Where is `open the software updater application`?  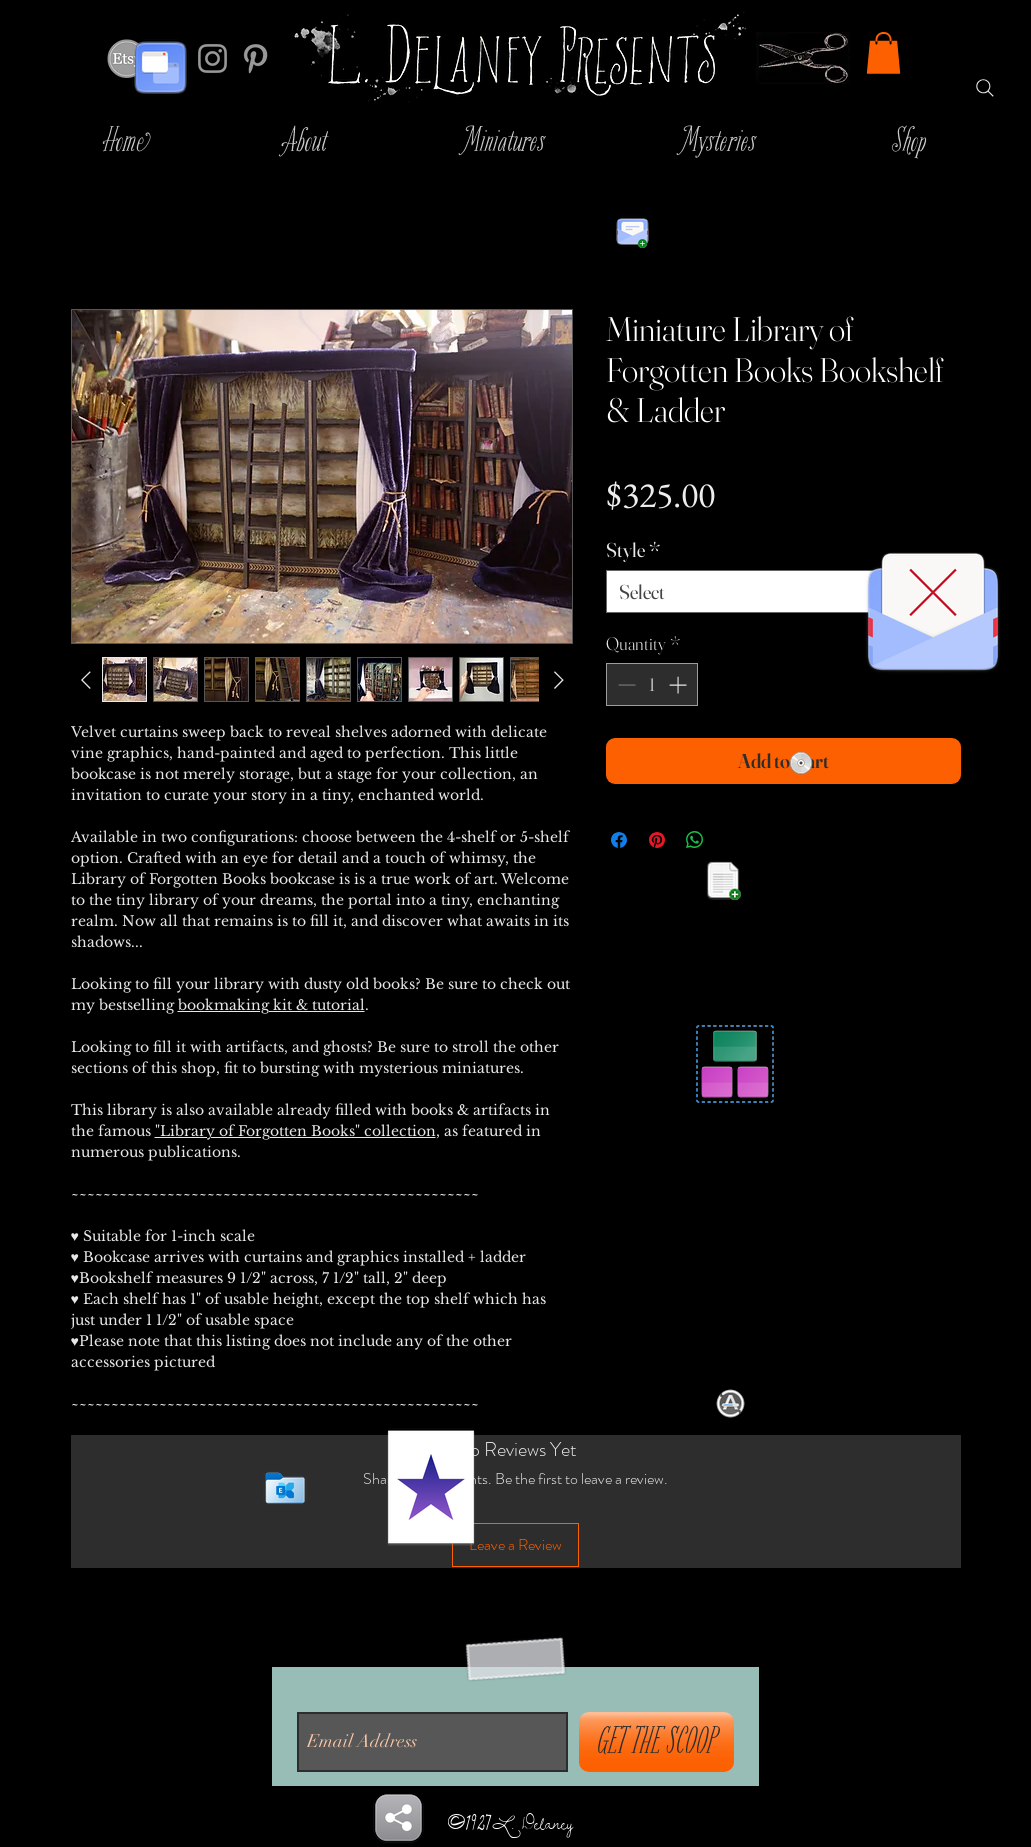
open the software updater application is located at coordinates (730, 1403).